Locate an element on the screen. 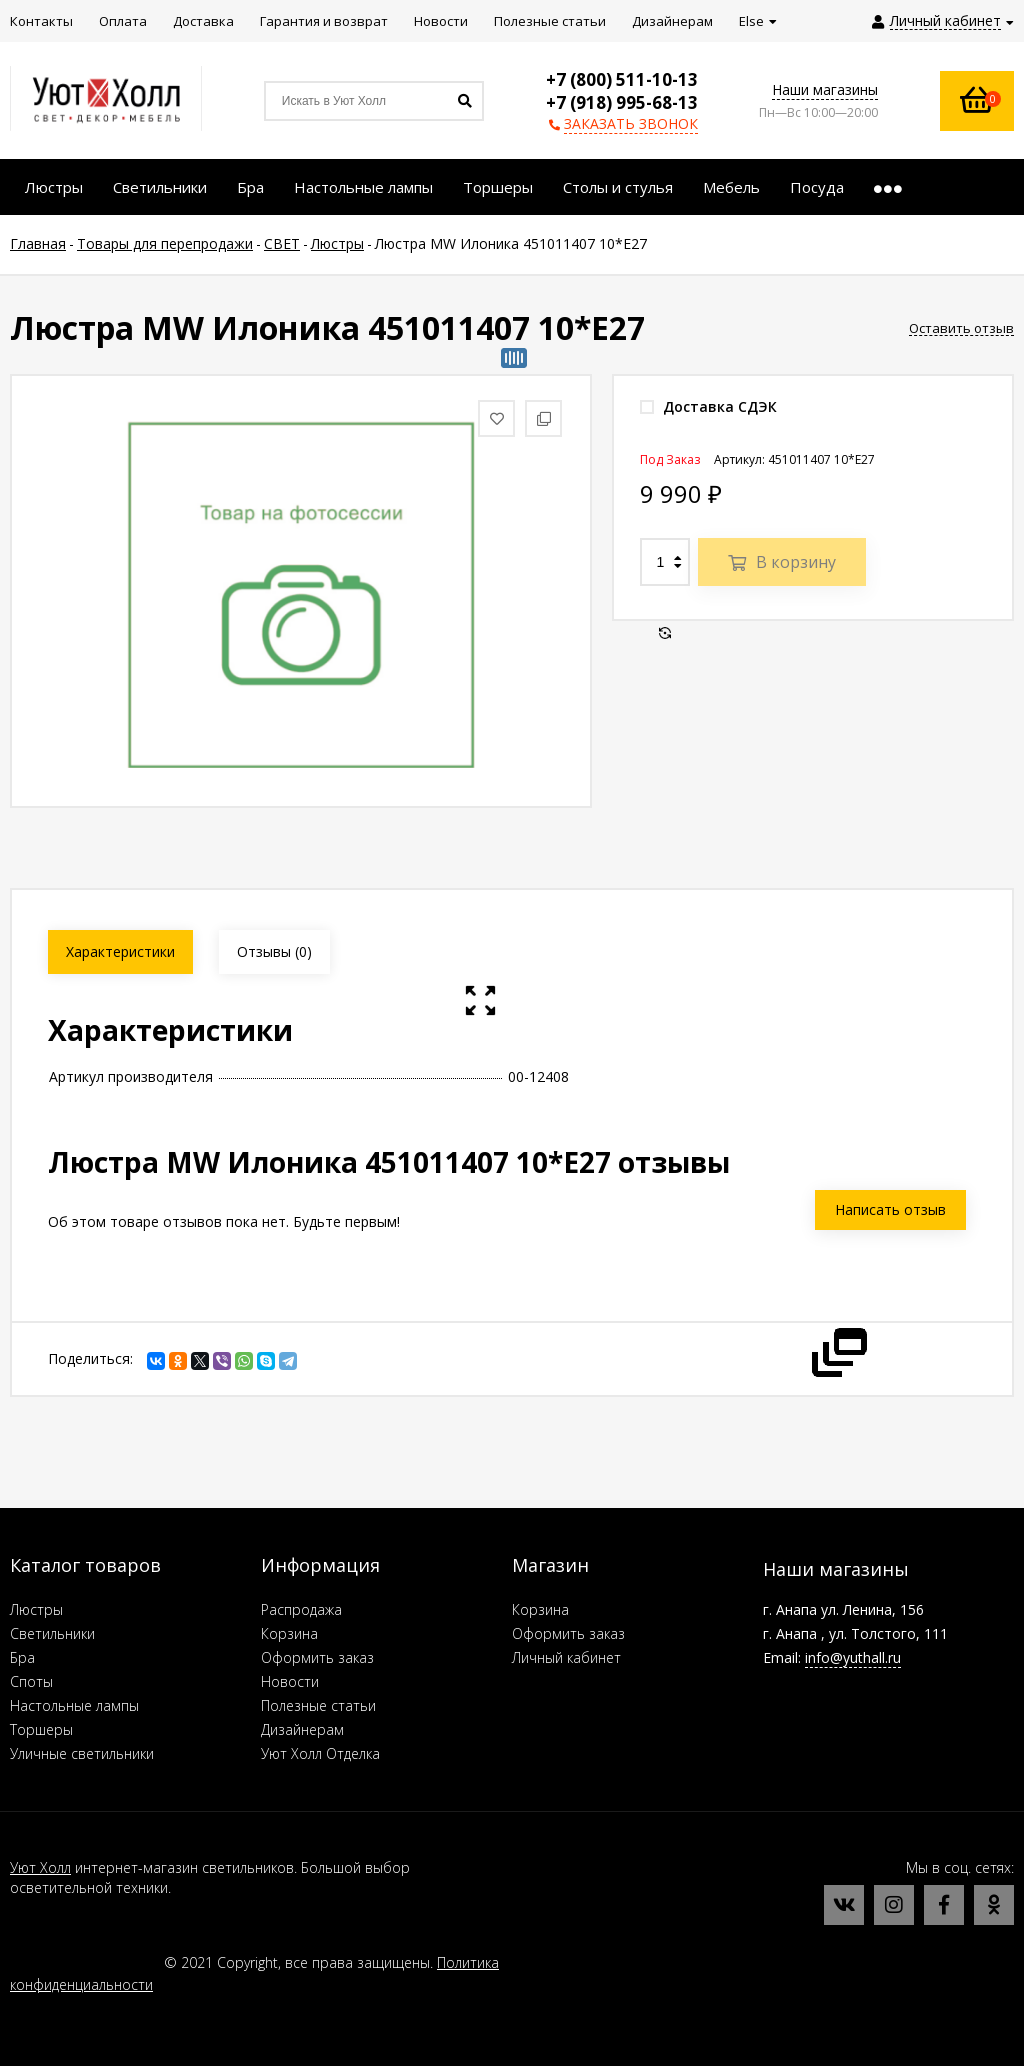 Image resolution: width=1024 pixels, height=2066 pixels. scan a barcode is located at coordinates (514, 358).